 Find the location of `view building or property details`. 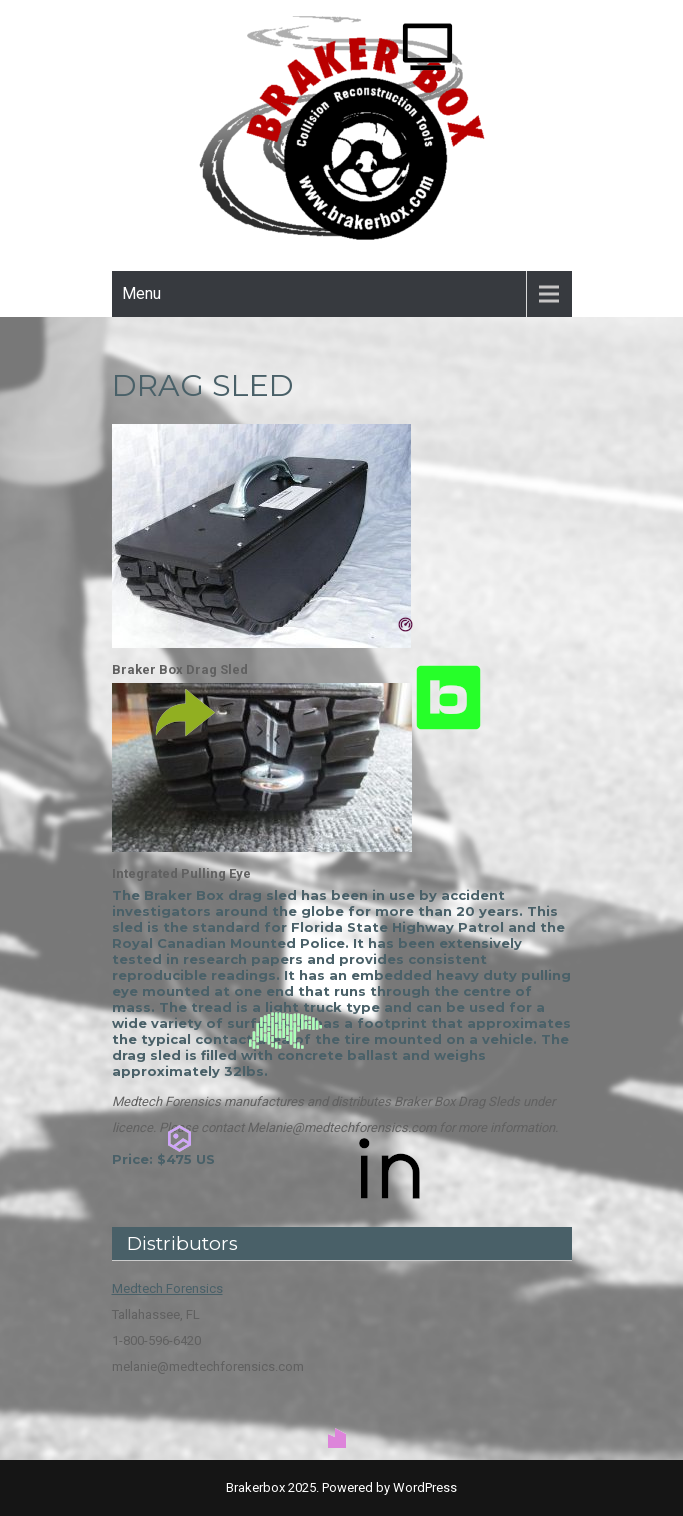

view building or property details is located at coordinates (337, 1439).